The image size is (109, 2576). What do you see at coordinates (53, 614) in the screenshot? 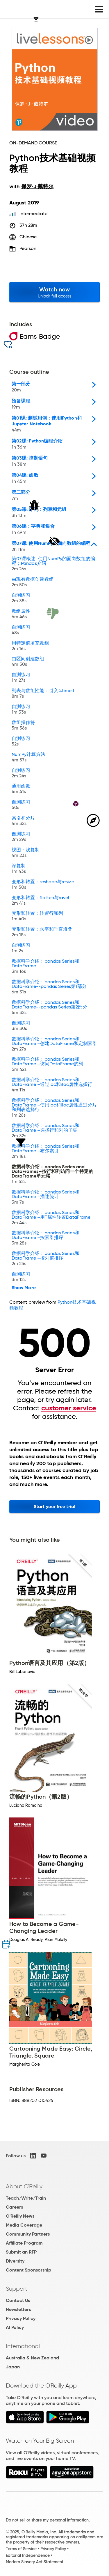
I see `dislike or downvote content` at bounding box center [53, 614].